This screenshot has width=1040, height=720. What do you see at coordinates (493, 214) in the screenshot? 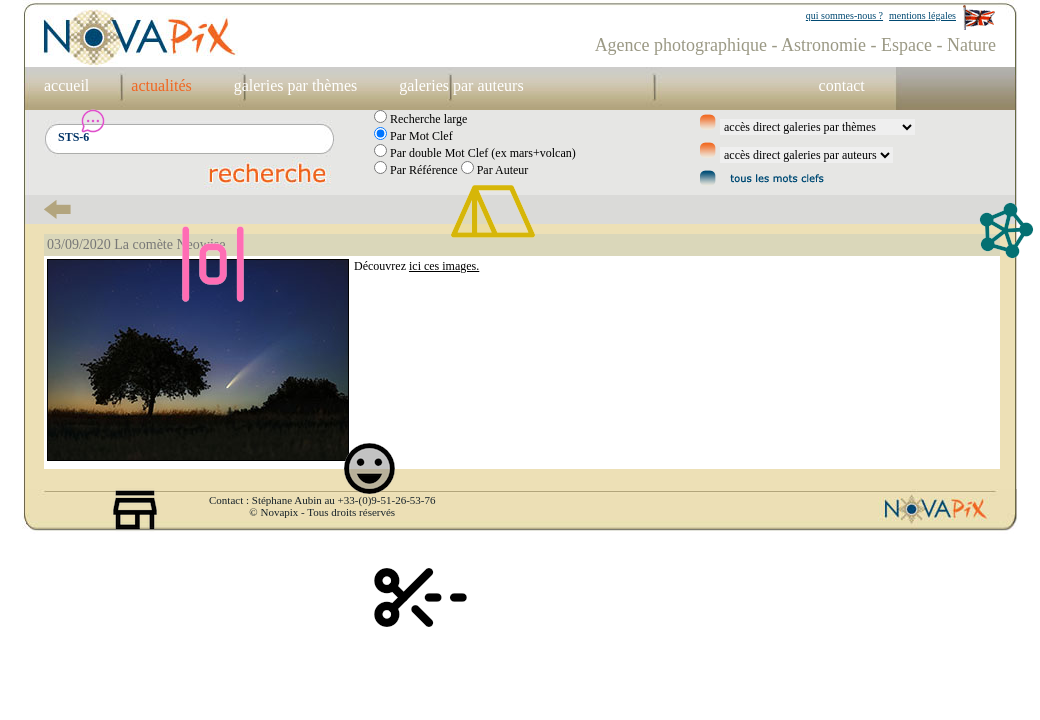
I see `view camping or outdoor locations` at bounding box center [493, 214].